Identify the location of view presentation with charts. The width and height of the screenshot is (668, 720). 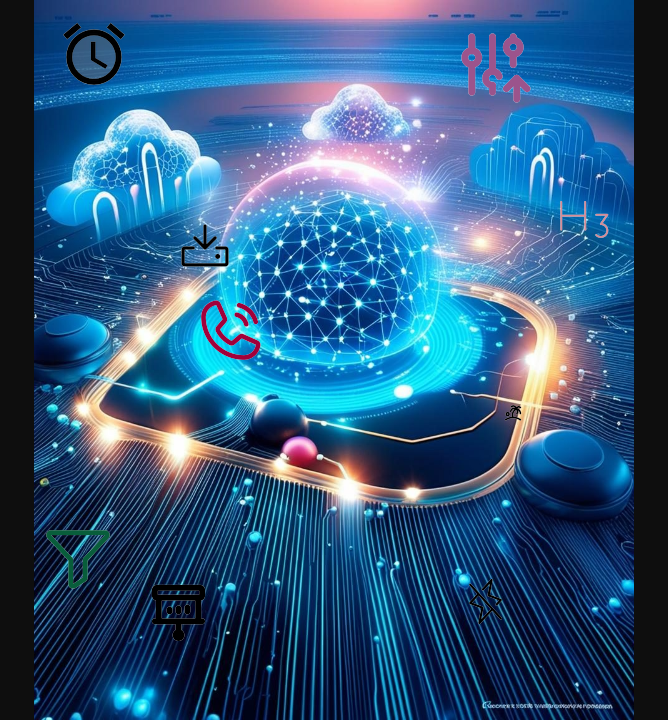
(178, 609).